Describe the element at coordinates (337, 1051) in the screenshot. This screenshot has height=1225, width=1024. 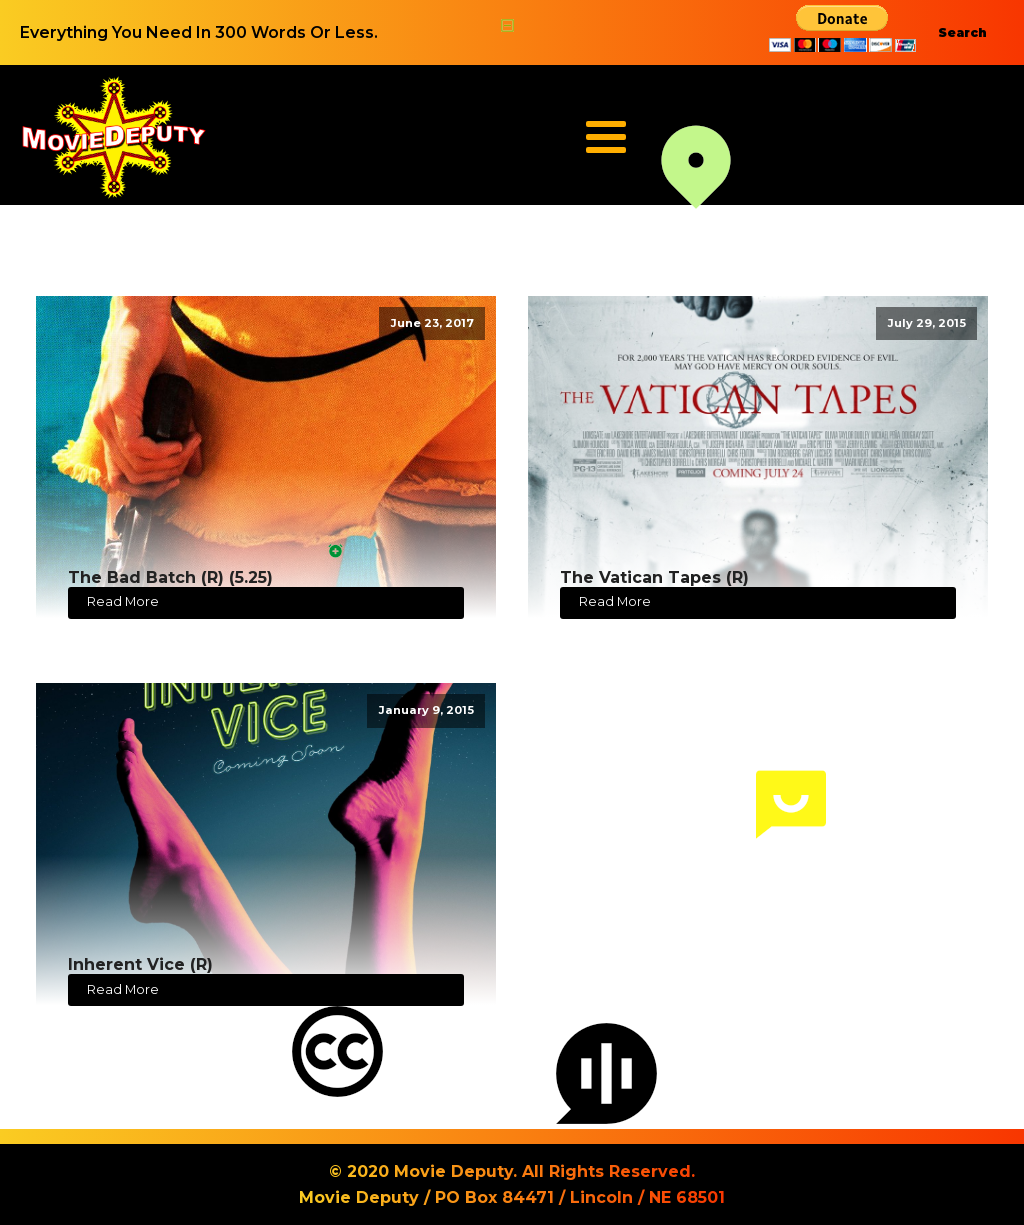
I see `indicates content is licensed under creative commons` at that location.